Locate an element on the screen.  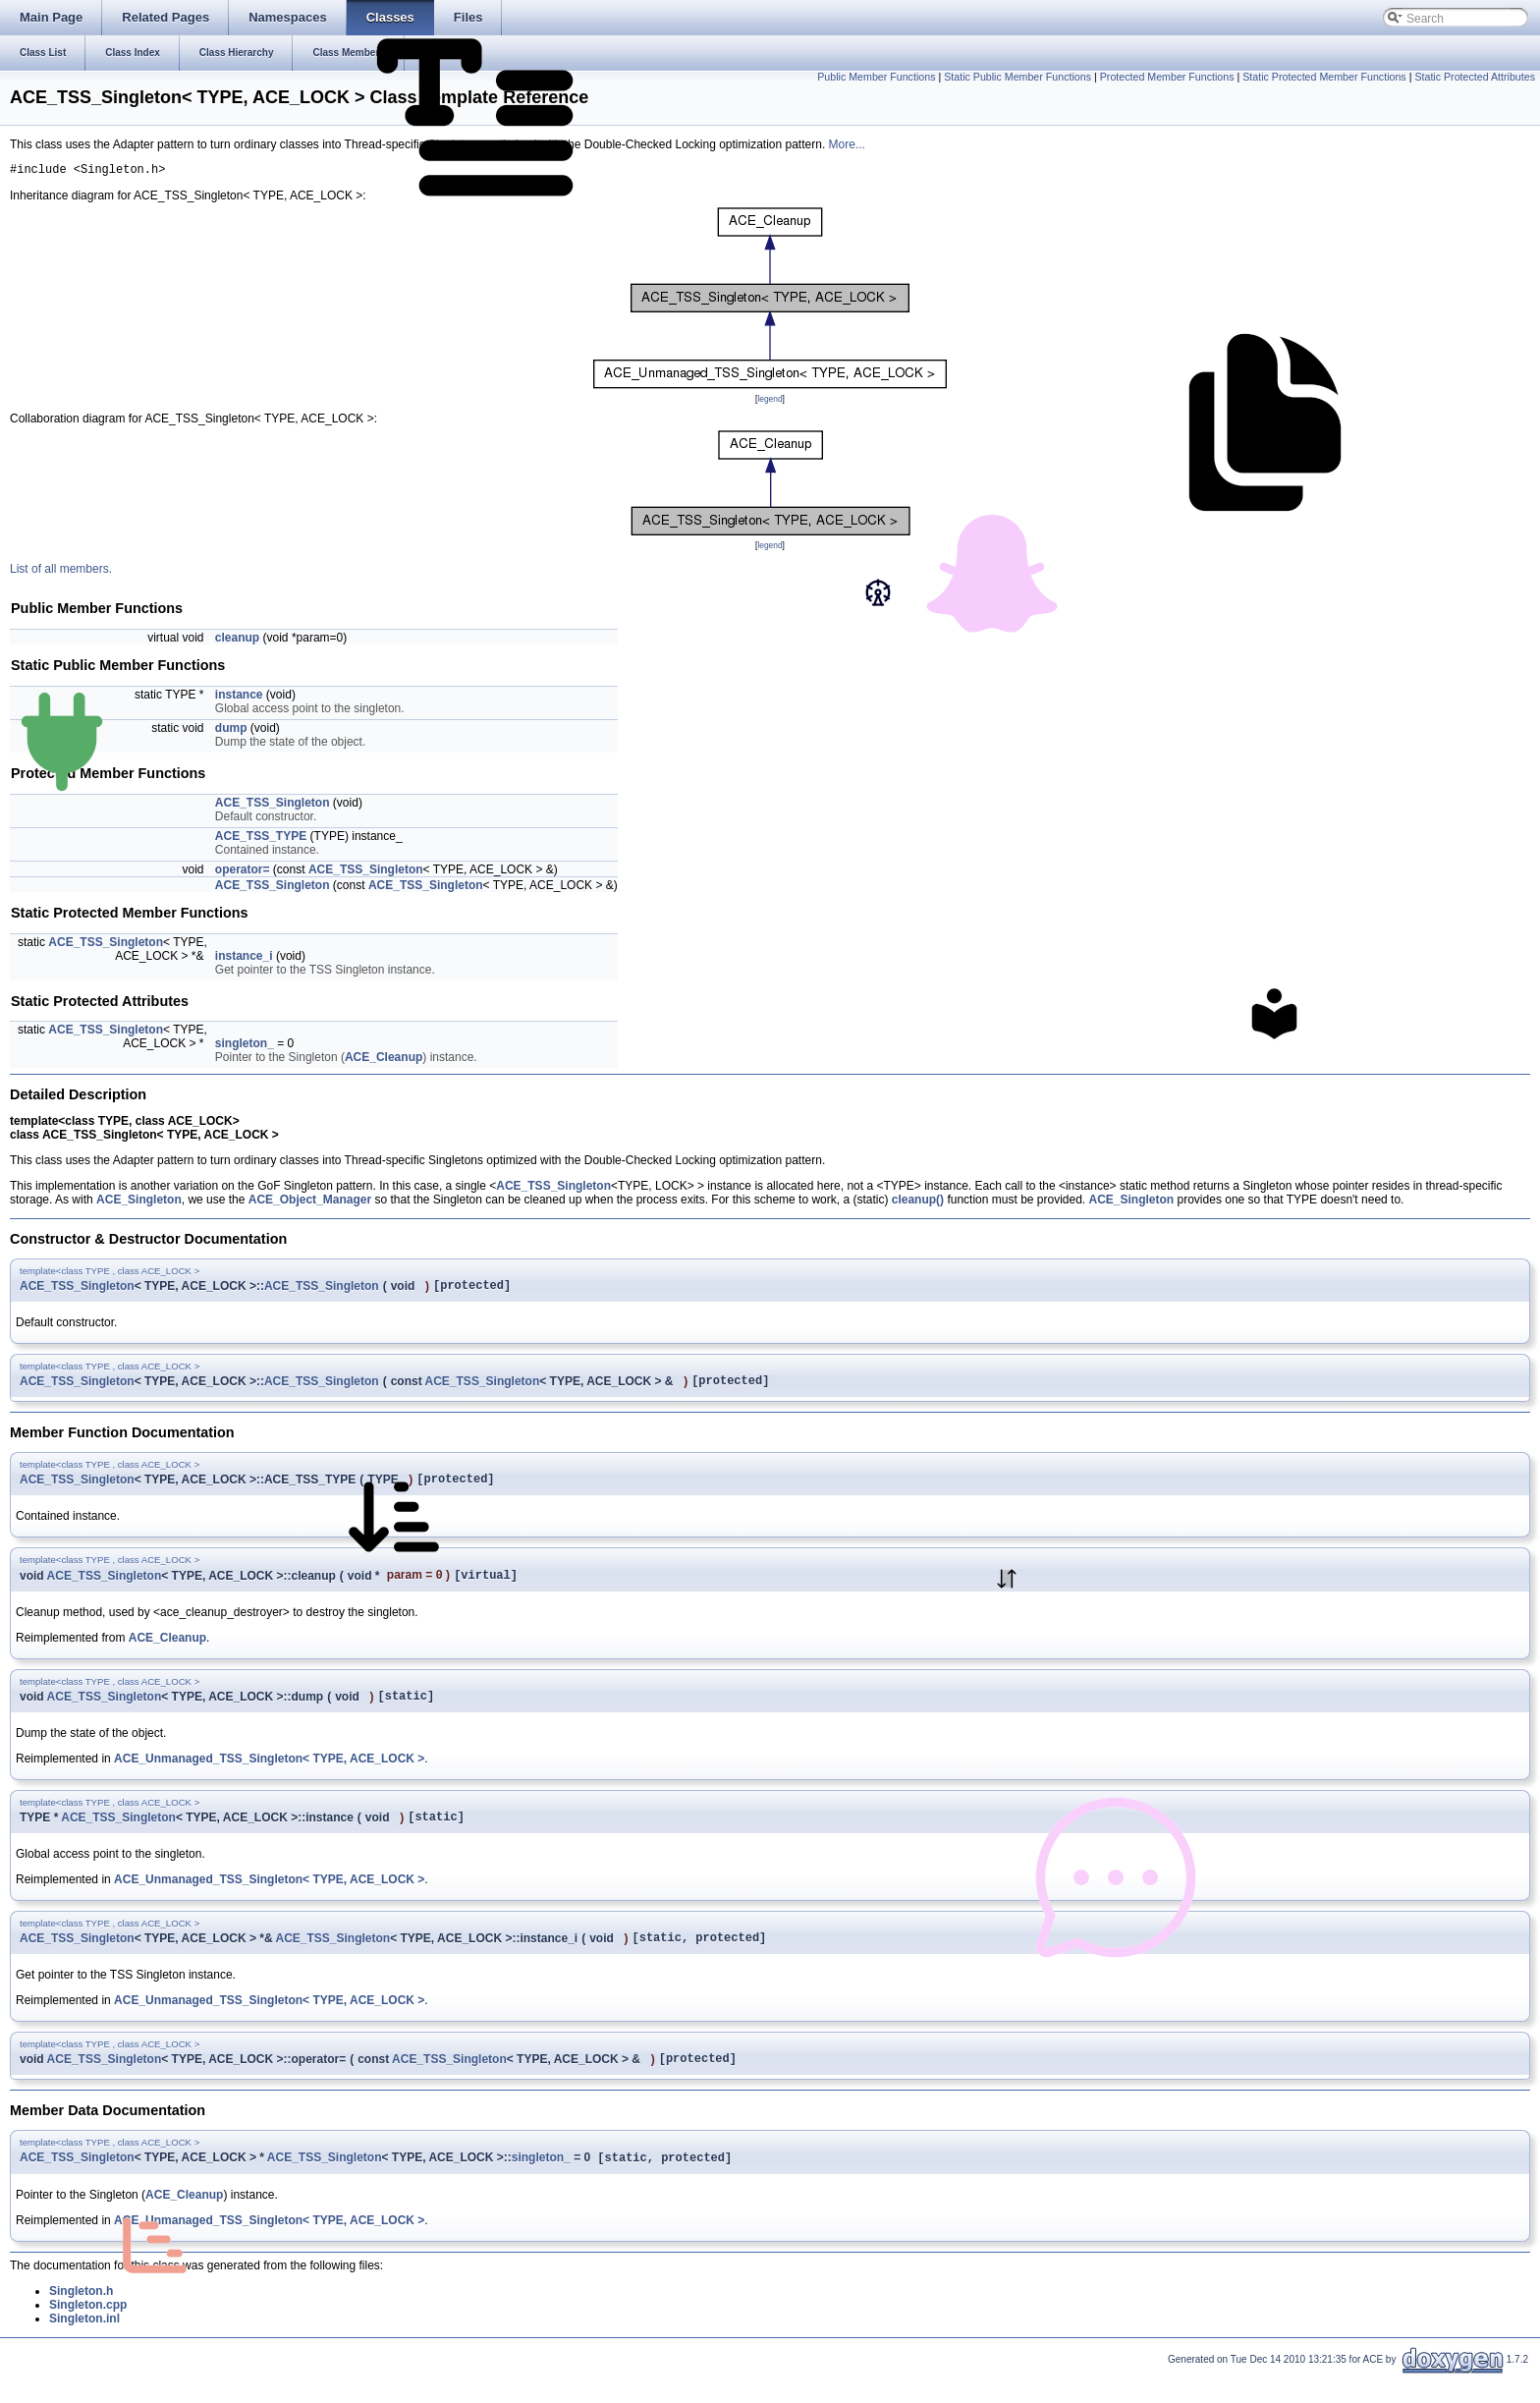
sort items in ascending order is located at coordinates (394, 1517).